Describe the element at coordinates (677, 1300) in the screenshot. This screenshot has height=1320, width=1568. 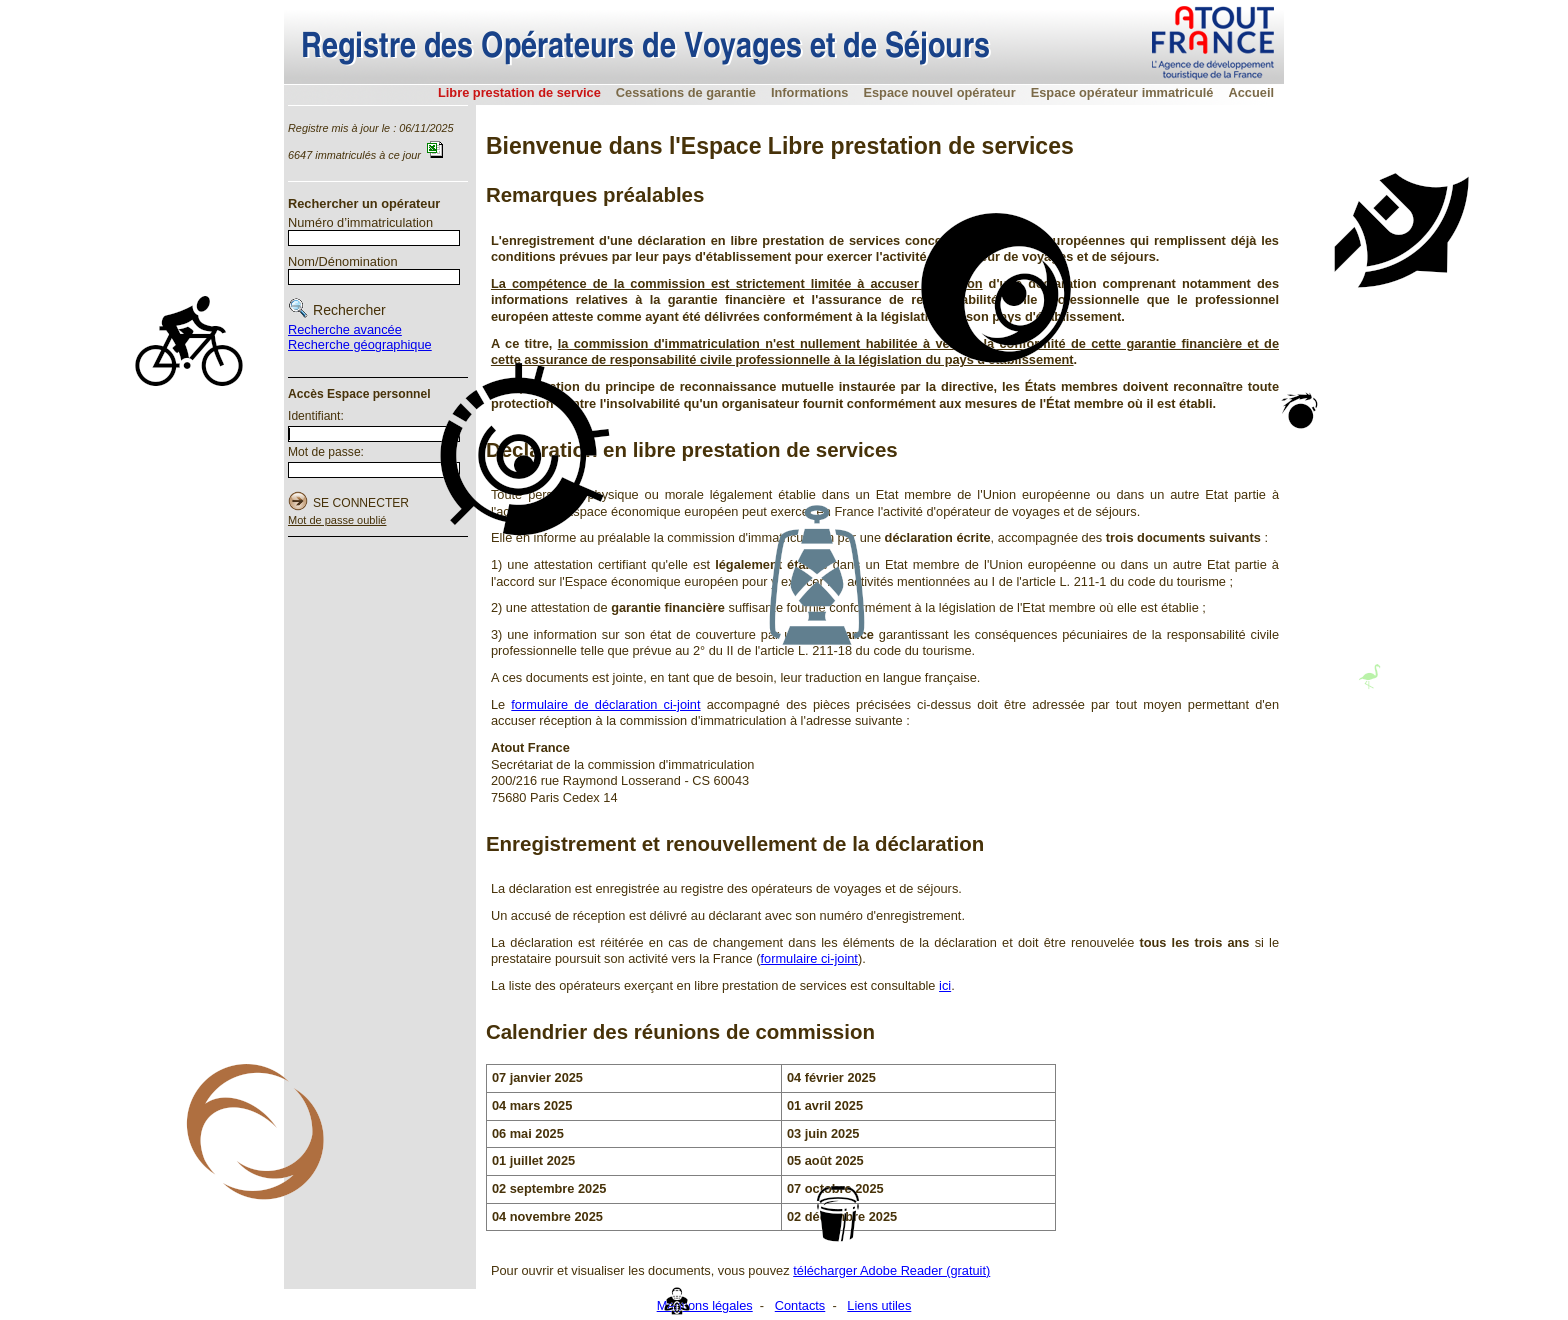
I see `view american football player profile` at that location.